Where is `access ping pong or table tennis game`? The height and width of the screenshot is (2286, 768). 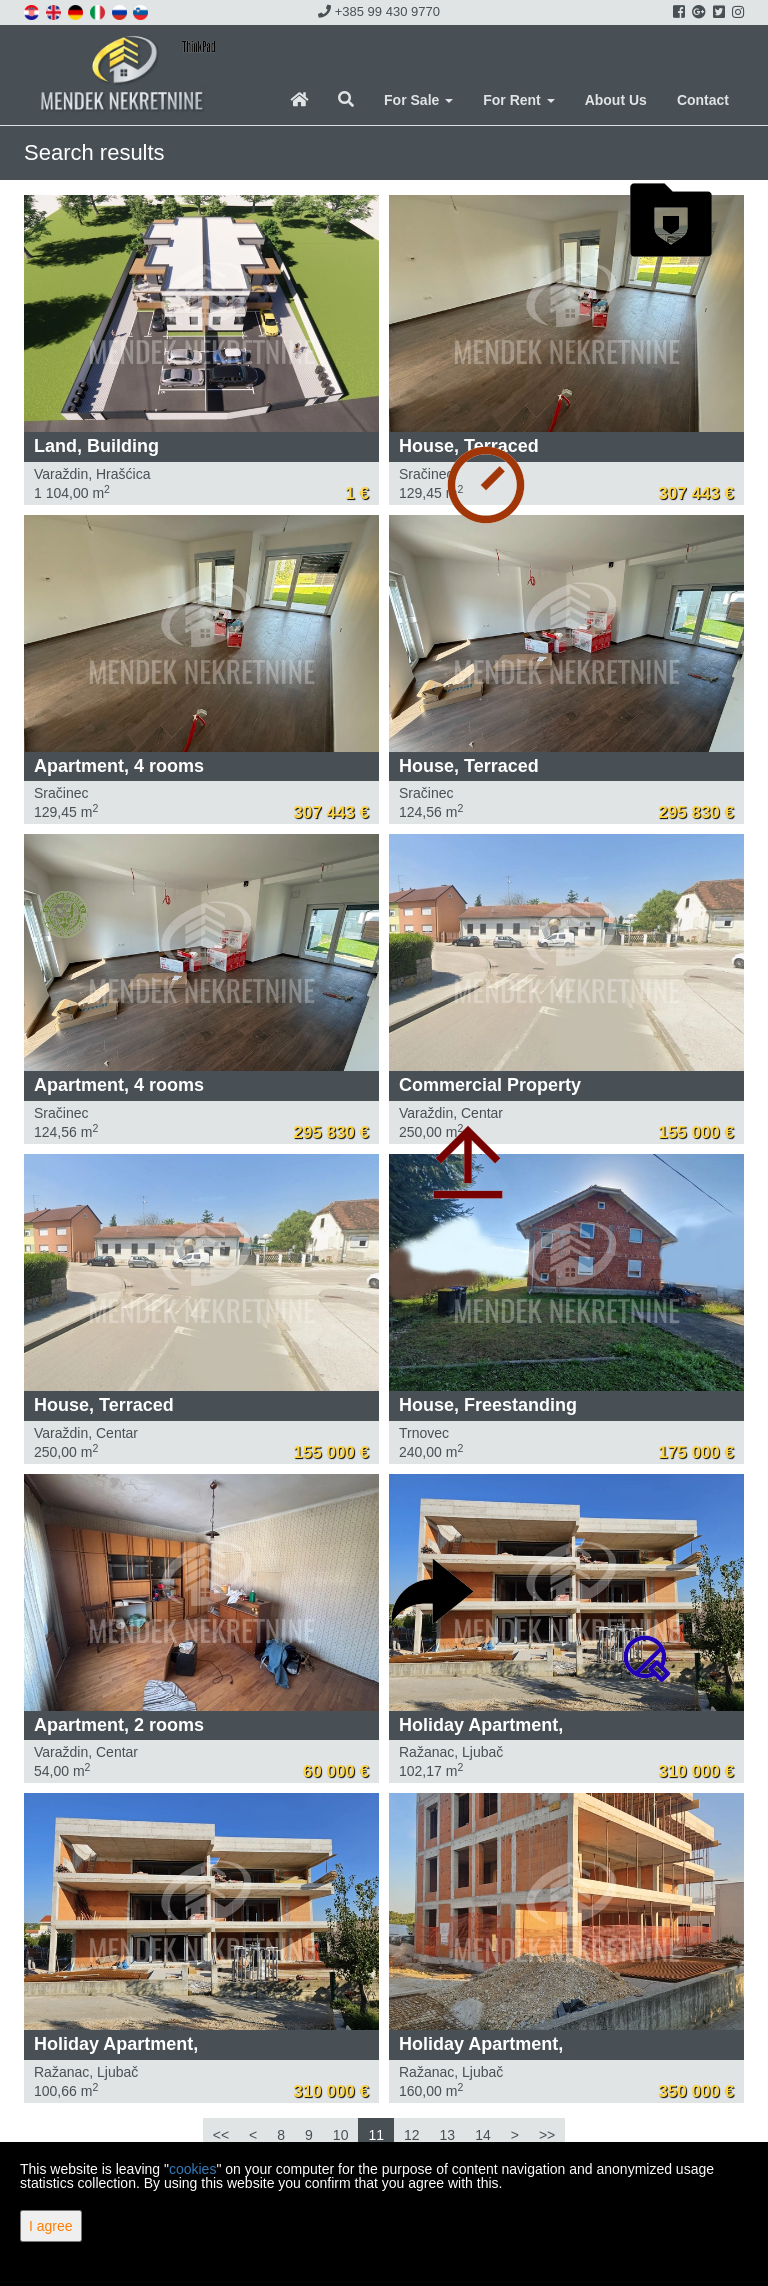 access ping pong or table tennis game is located at coordinates (646, 1658).